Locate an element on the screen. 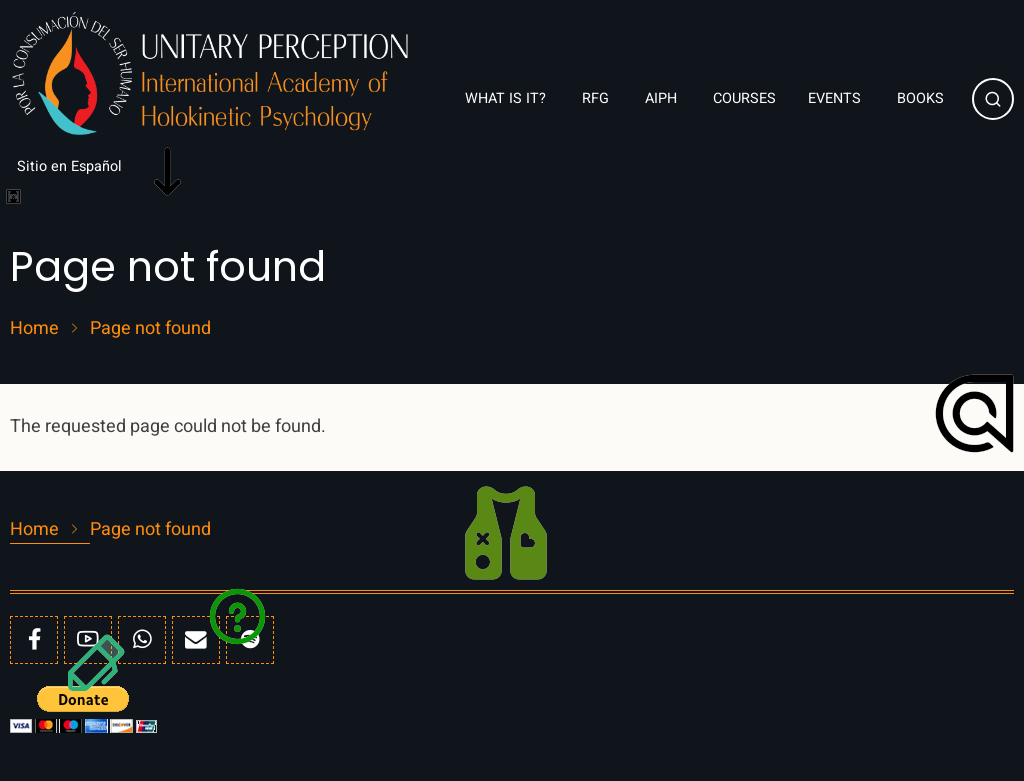 The height and width of the screenshot is (781, 1024). open matrix messaging app is located at coordinates (13, 196).